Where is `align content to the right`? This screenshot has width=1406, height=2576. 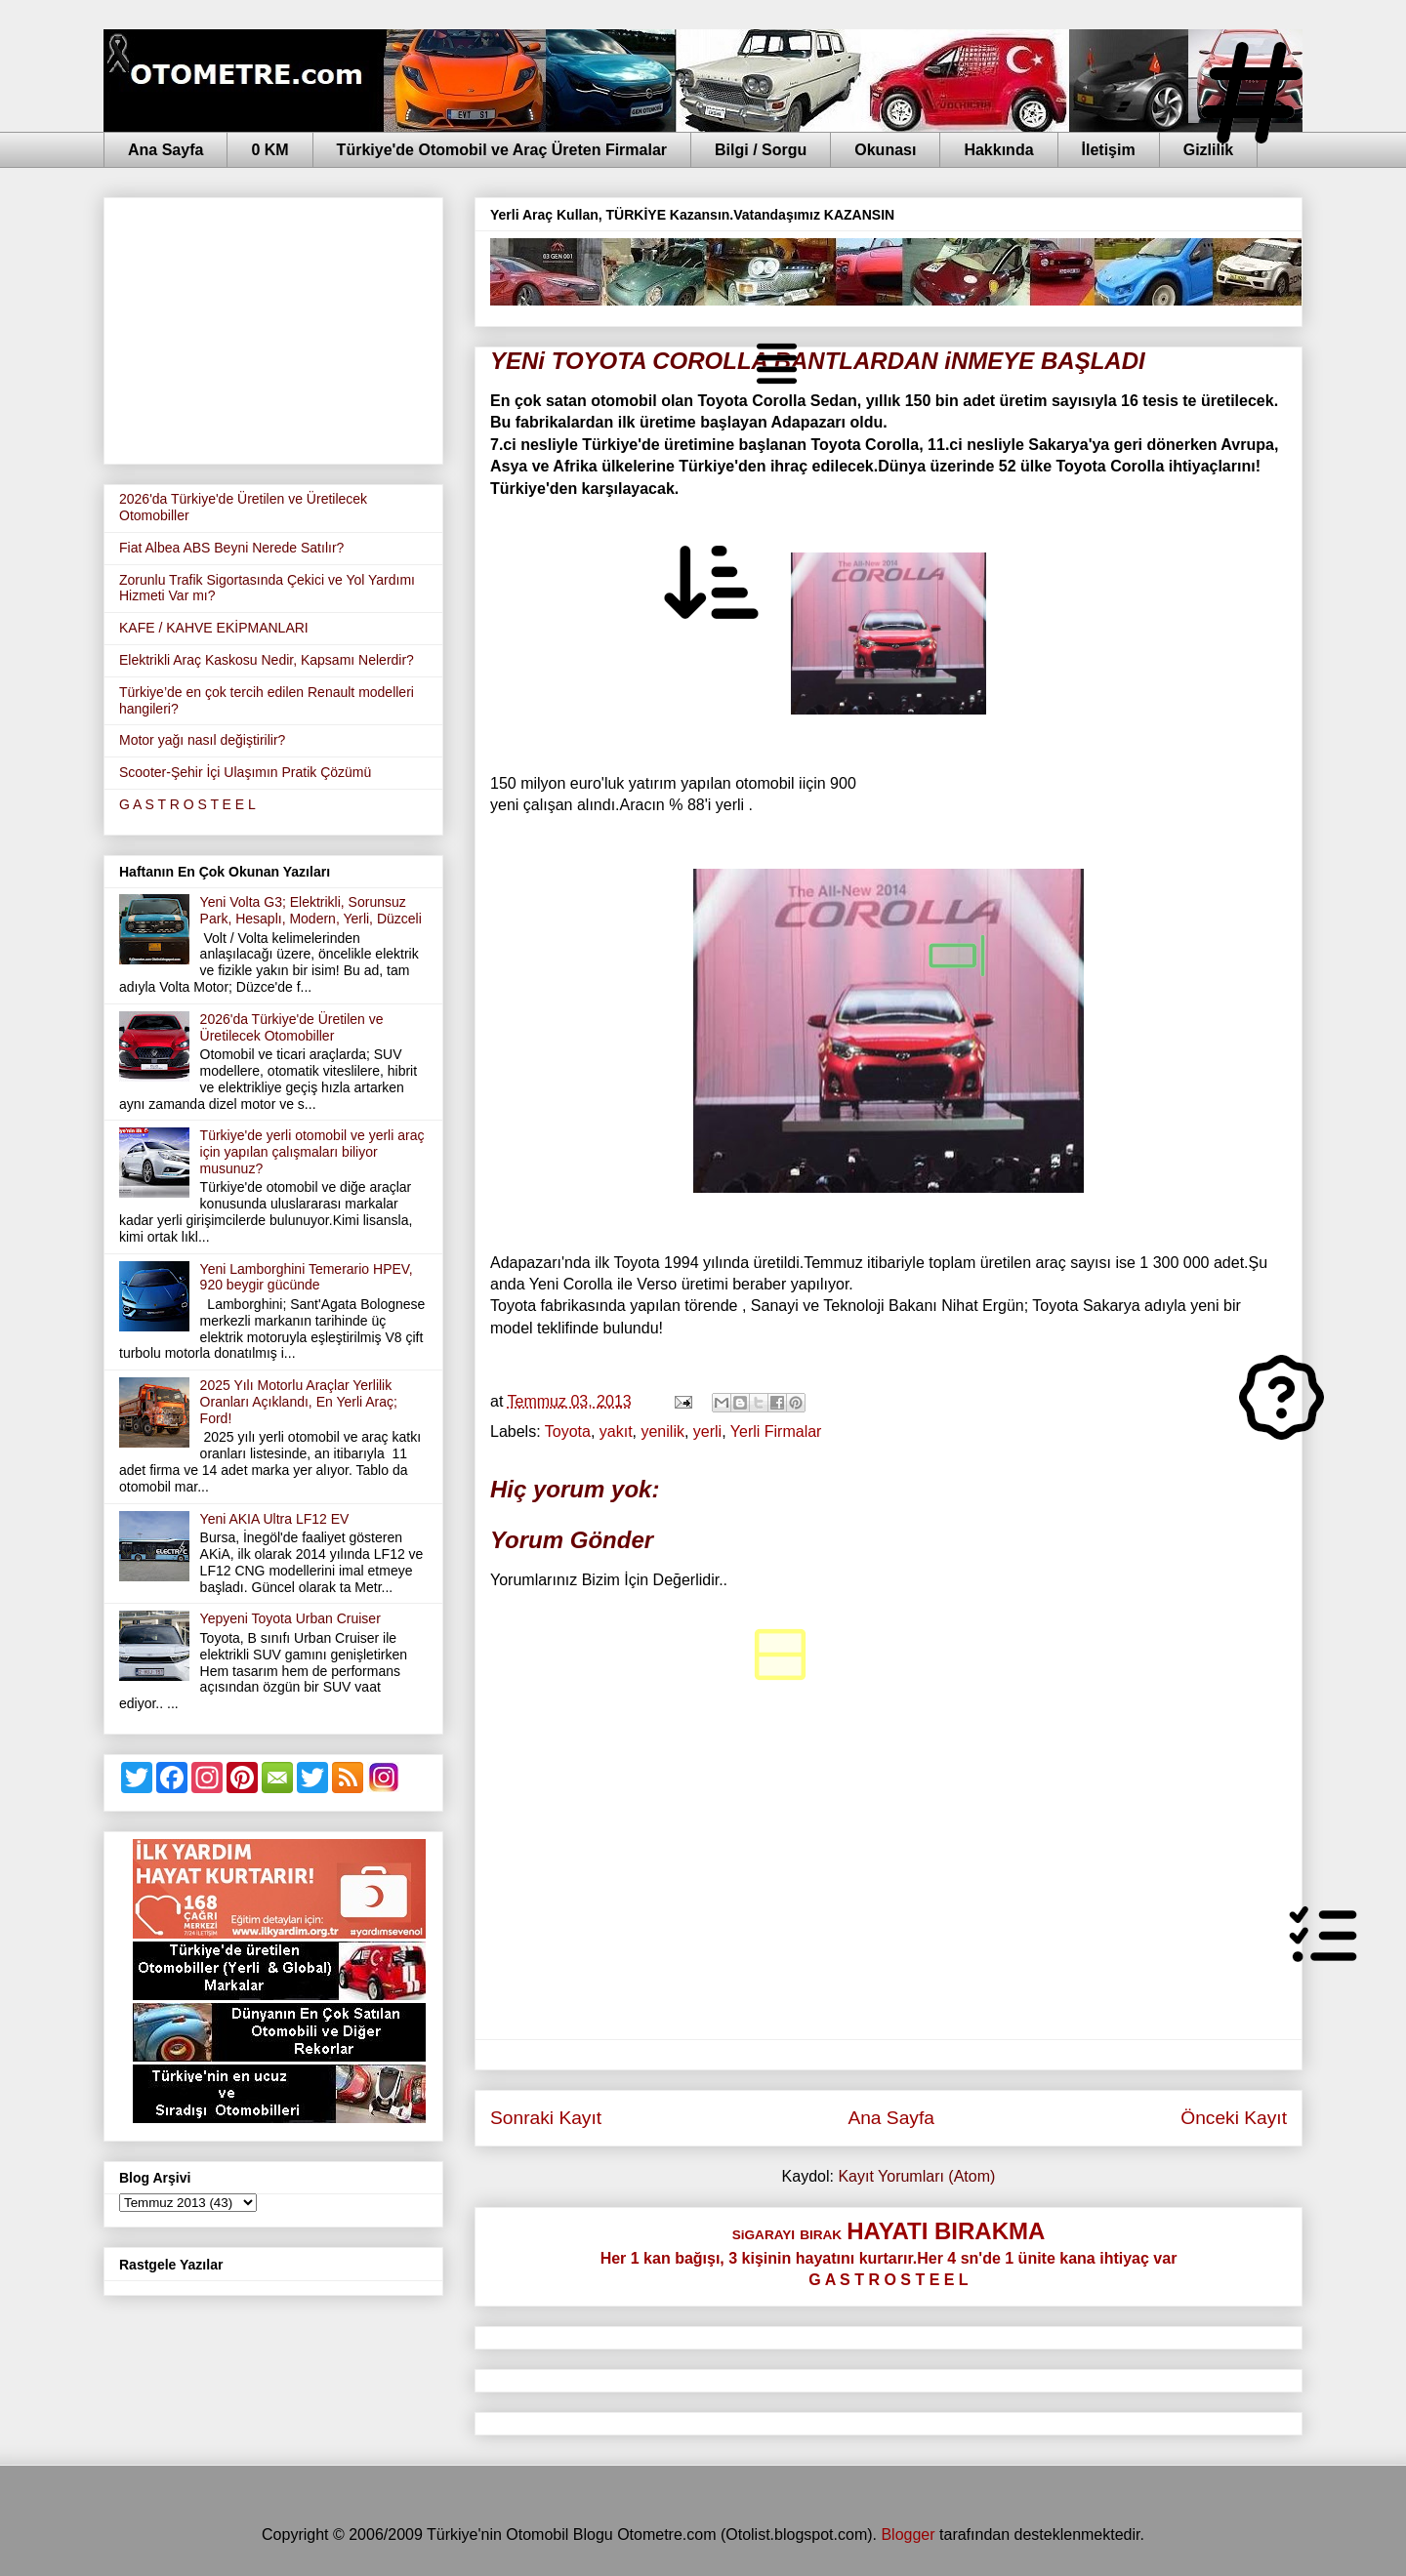
align content to the right is located at coordinates (958, 956).